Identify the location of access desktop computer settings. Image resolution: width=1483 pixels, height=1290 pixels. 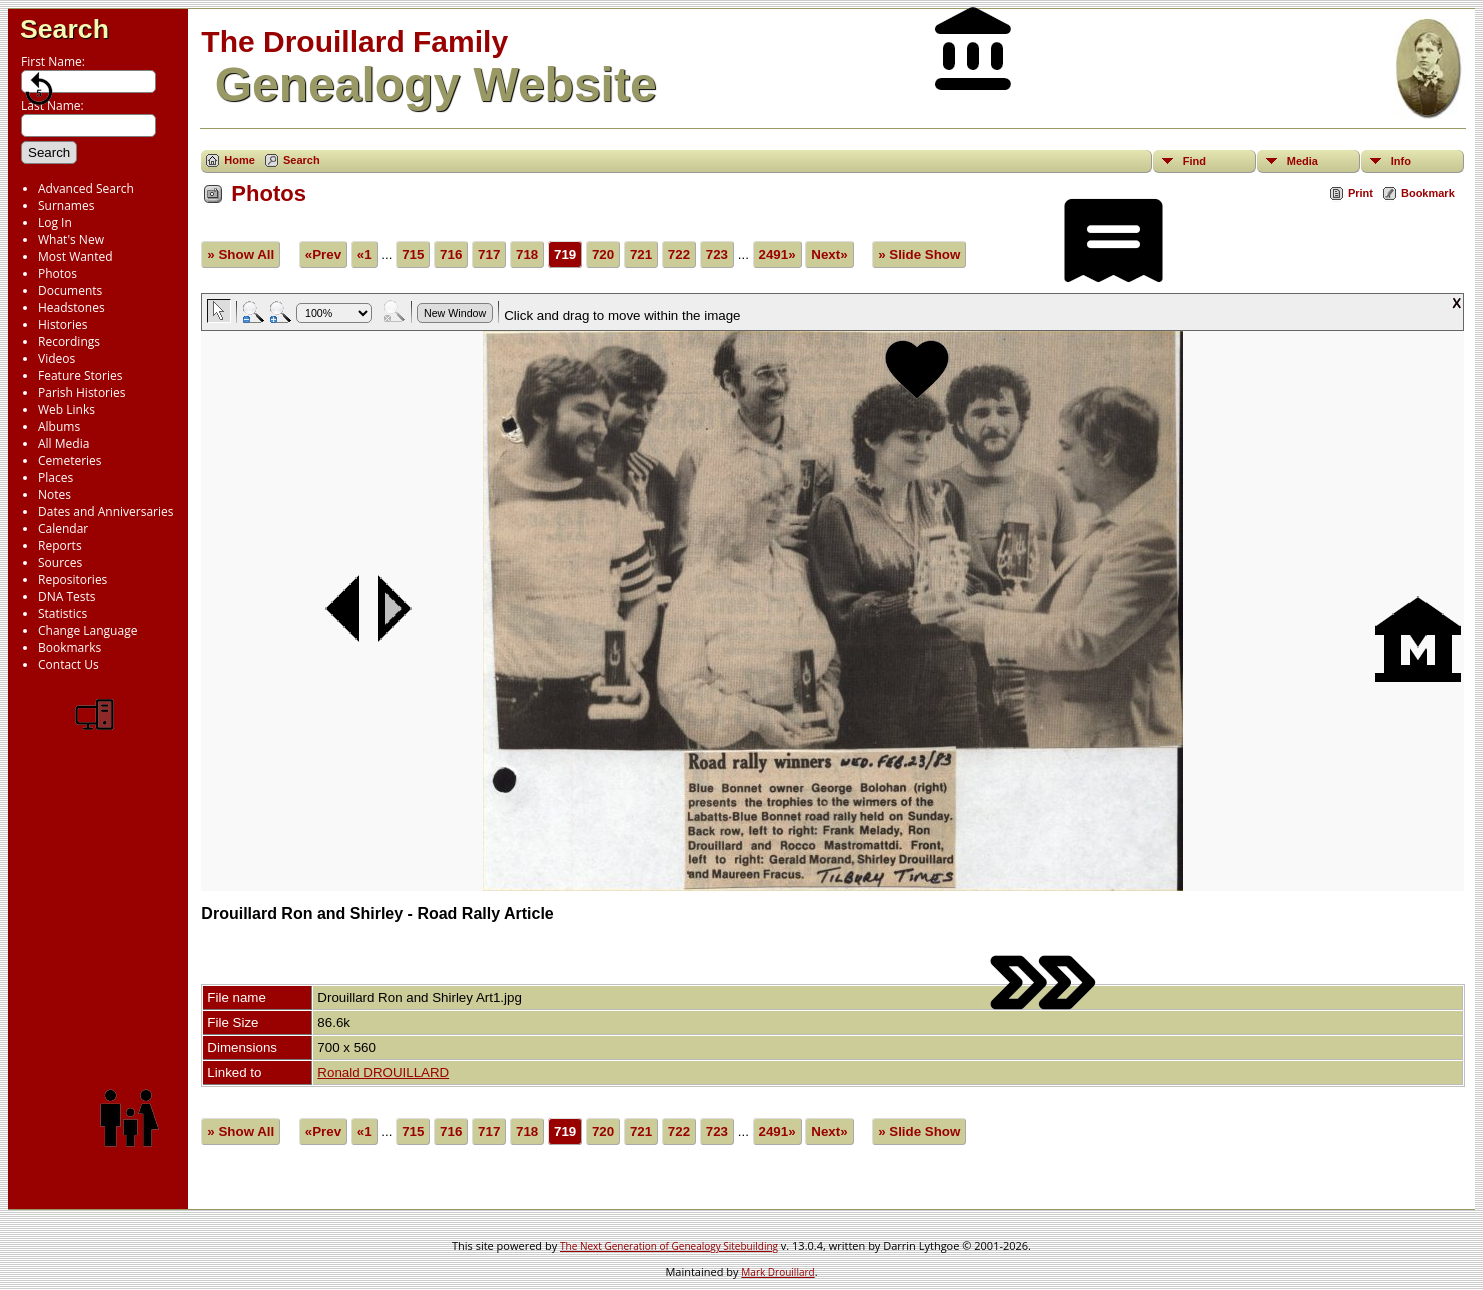
(94, 714).